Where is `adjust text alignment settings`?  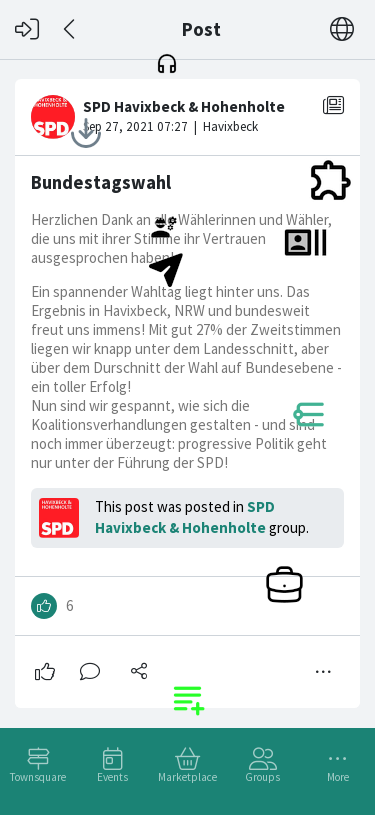 adjust text alignment settings is located at coordinates (308, 414).